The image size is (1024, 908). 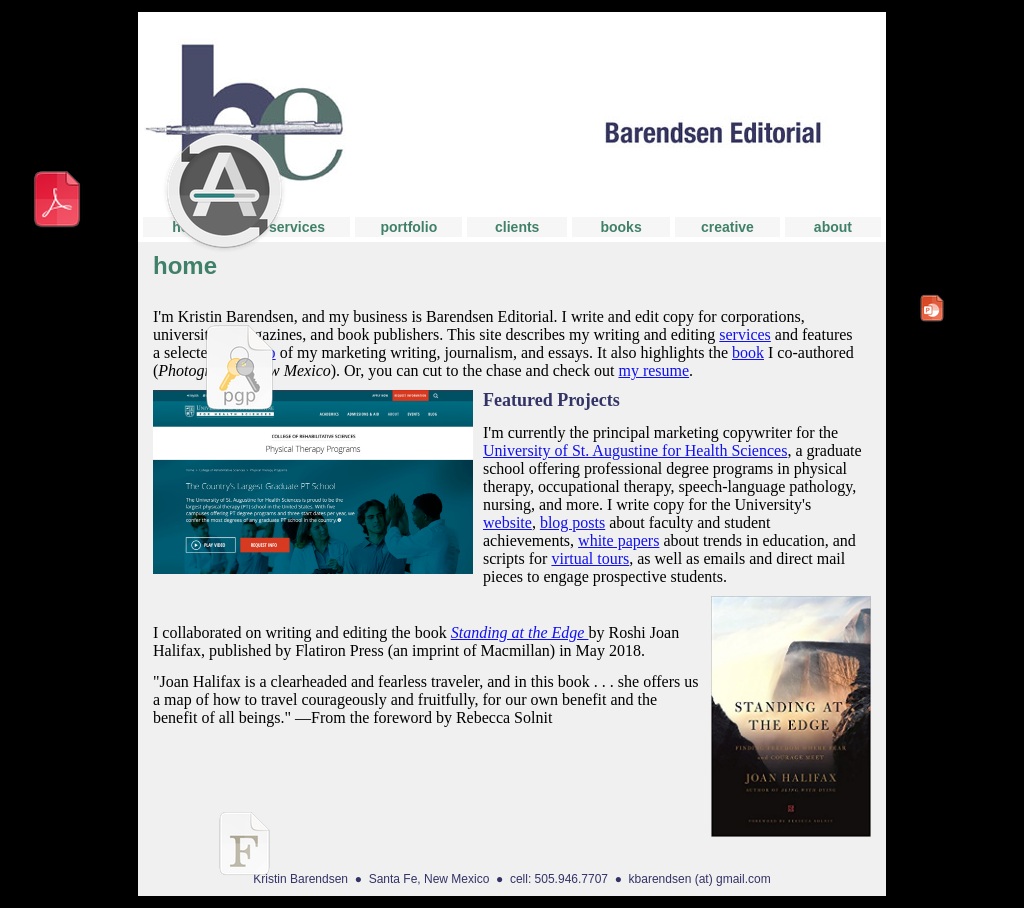 What do you see at coordinates (932, 308) in the screenshot?
I see `a Microsoft PowerPoint file` at bounding box center [932, 308].